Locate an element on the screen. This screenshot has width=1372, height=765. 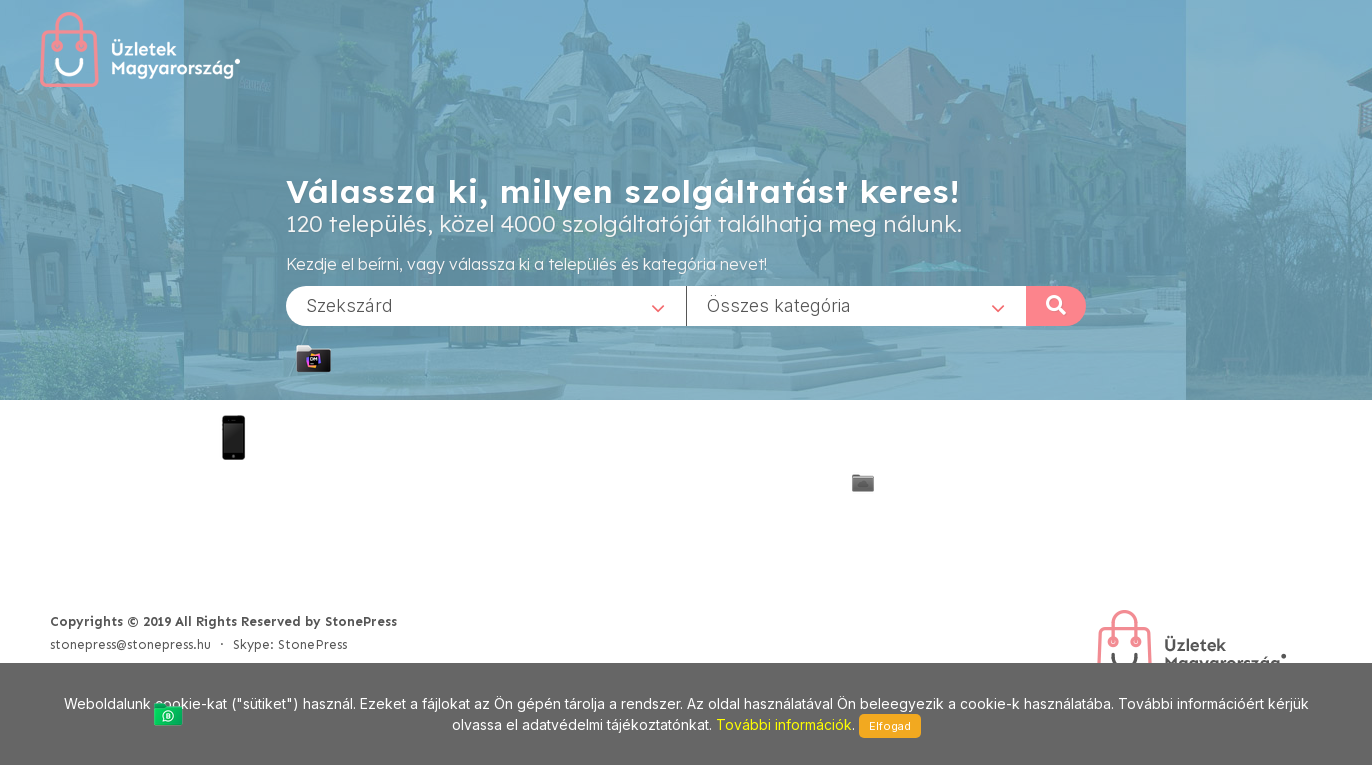
iPhone device icon is located at coordinates (233, 437).